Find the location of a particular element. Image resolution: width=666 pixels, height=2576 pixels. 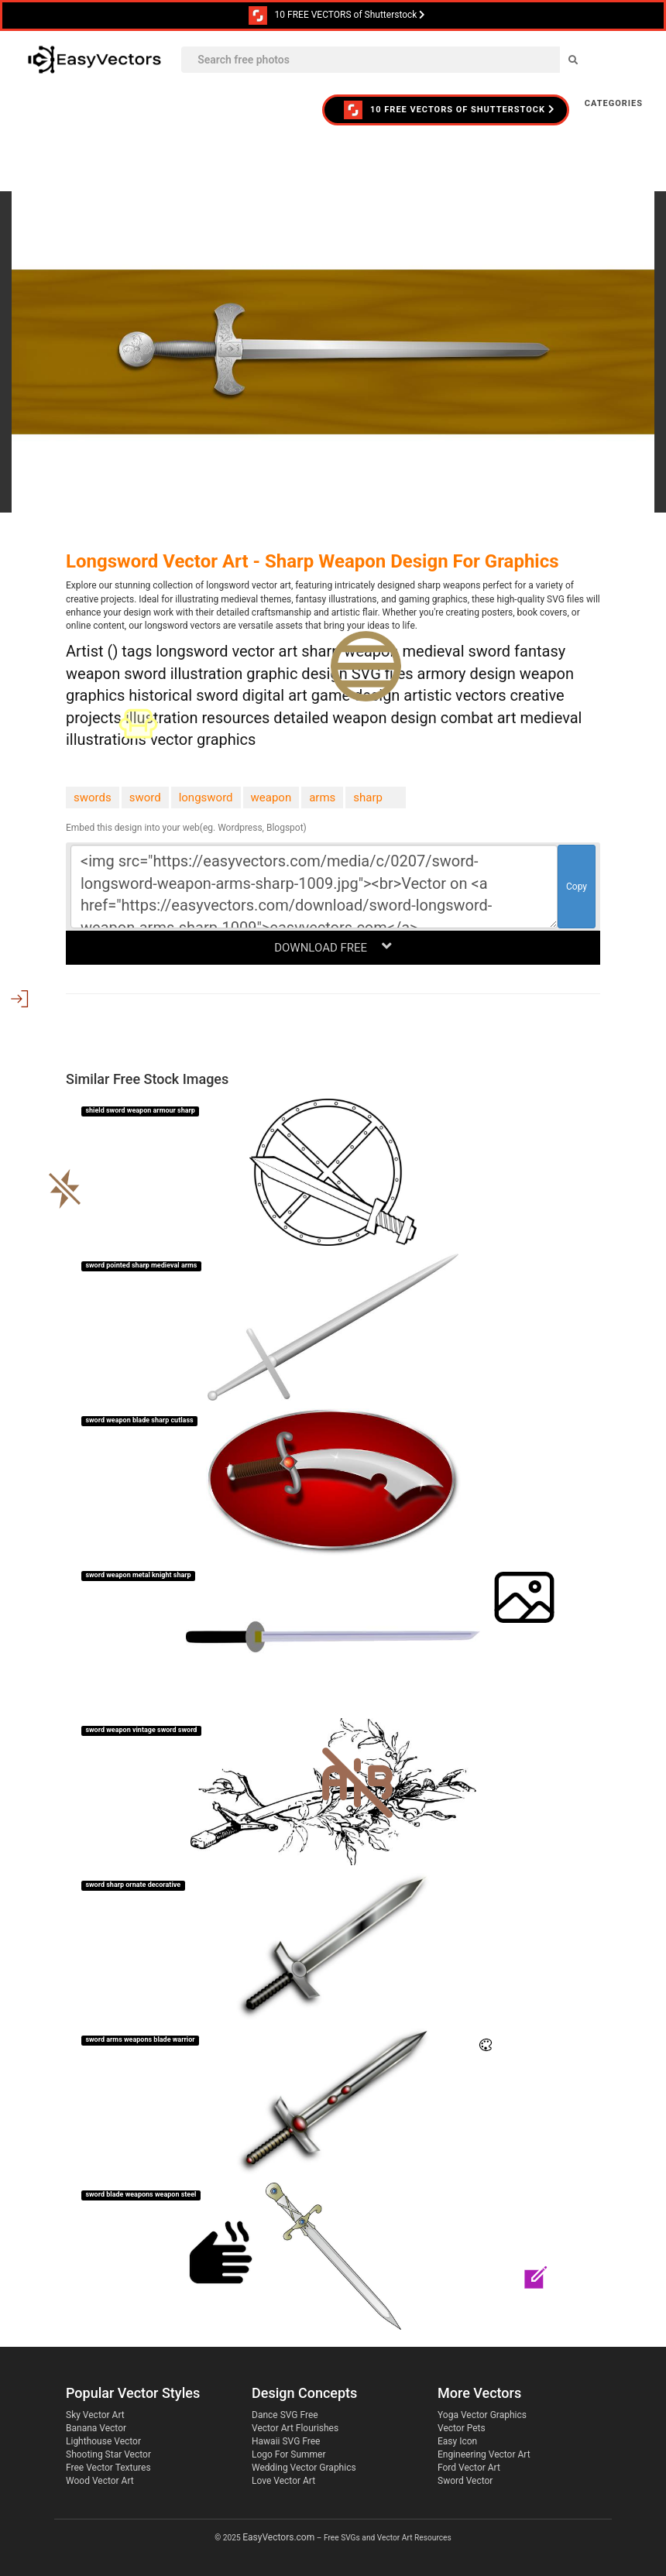

view global latitude lines or geographic coordinates is located at coordinates (366, 666).